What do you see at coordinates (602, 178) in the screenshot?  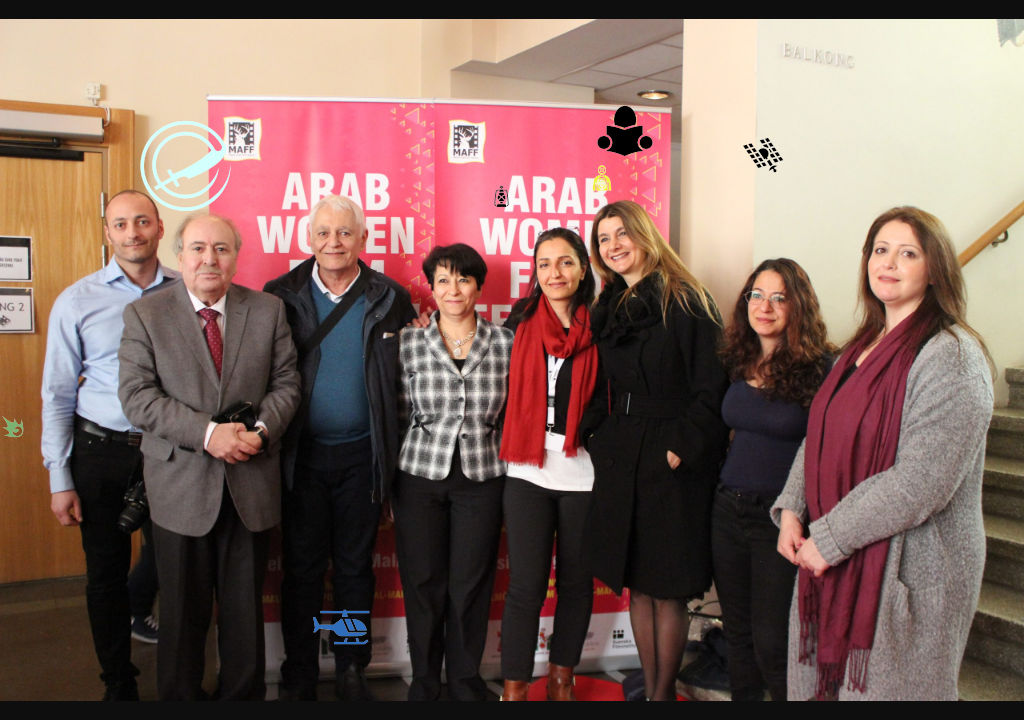 I see `practice target for shooting range simulation` at bounding box center [602, 178].